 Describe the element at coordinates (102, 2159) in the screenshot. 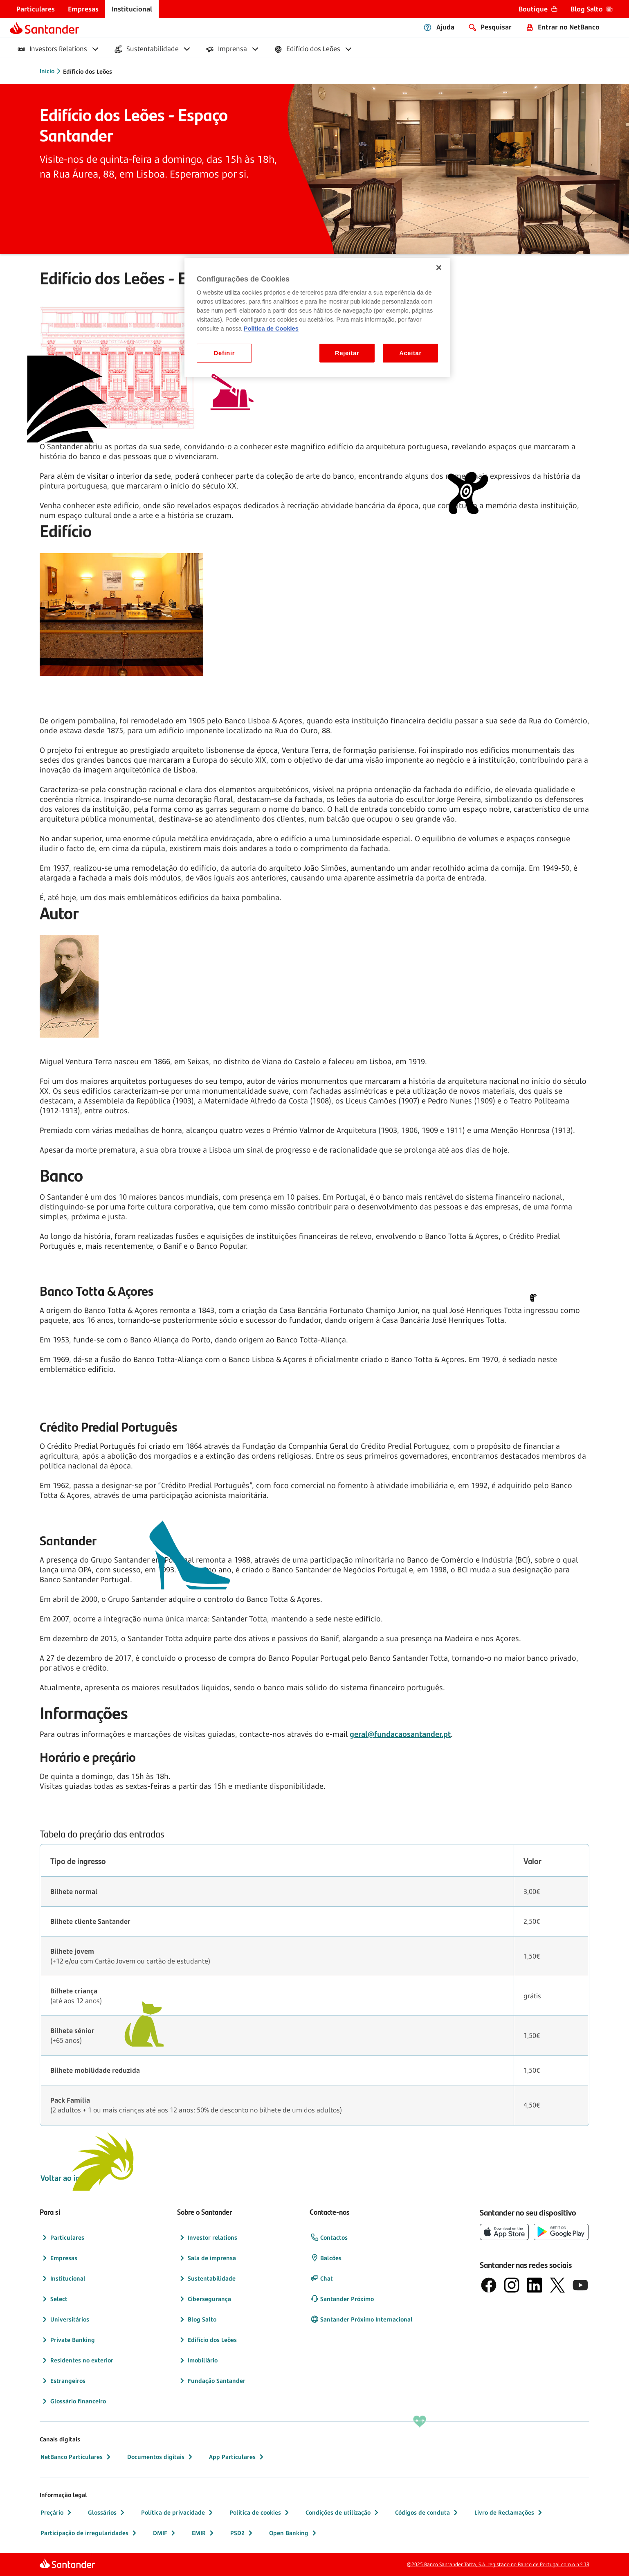

I see `cast an electrical or lightning spell` at that location.